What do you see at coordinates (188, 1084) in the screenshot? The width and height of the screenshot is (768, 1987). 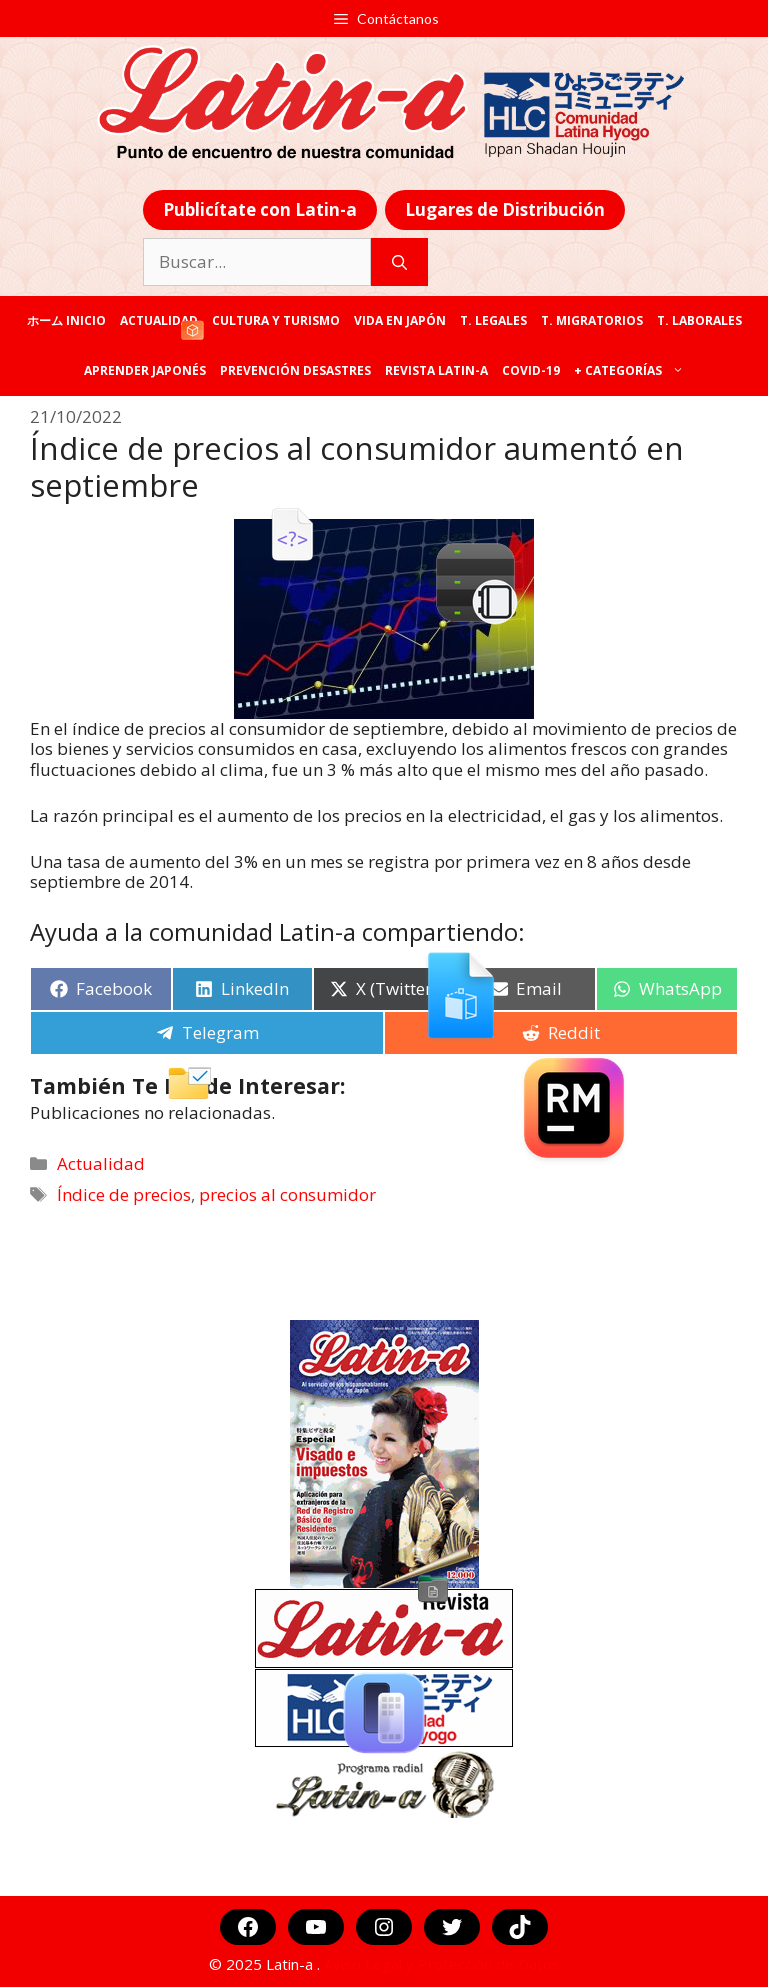 I see `folder with verified or completed contents` at bounding box center [188, 1084].